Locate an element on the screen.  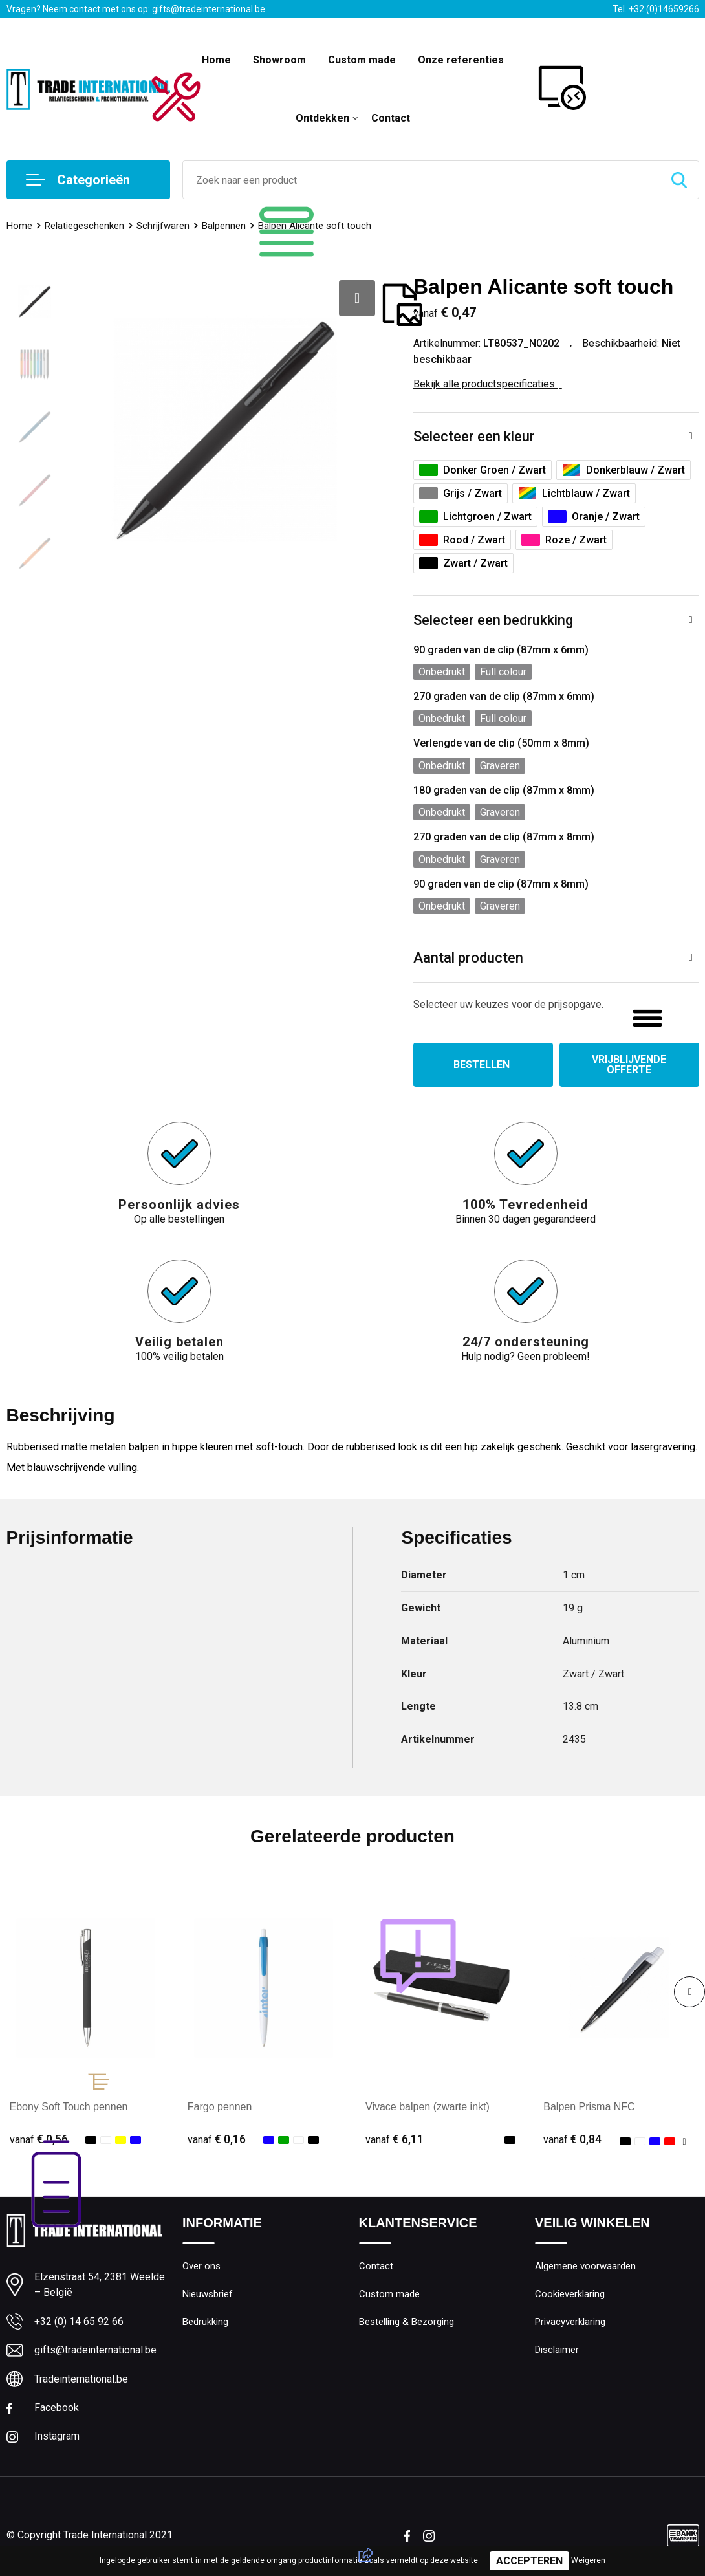
connect to a remote virtual machine is located at coordinates (561, 85).